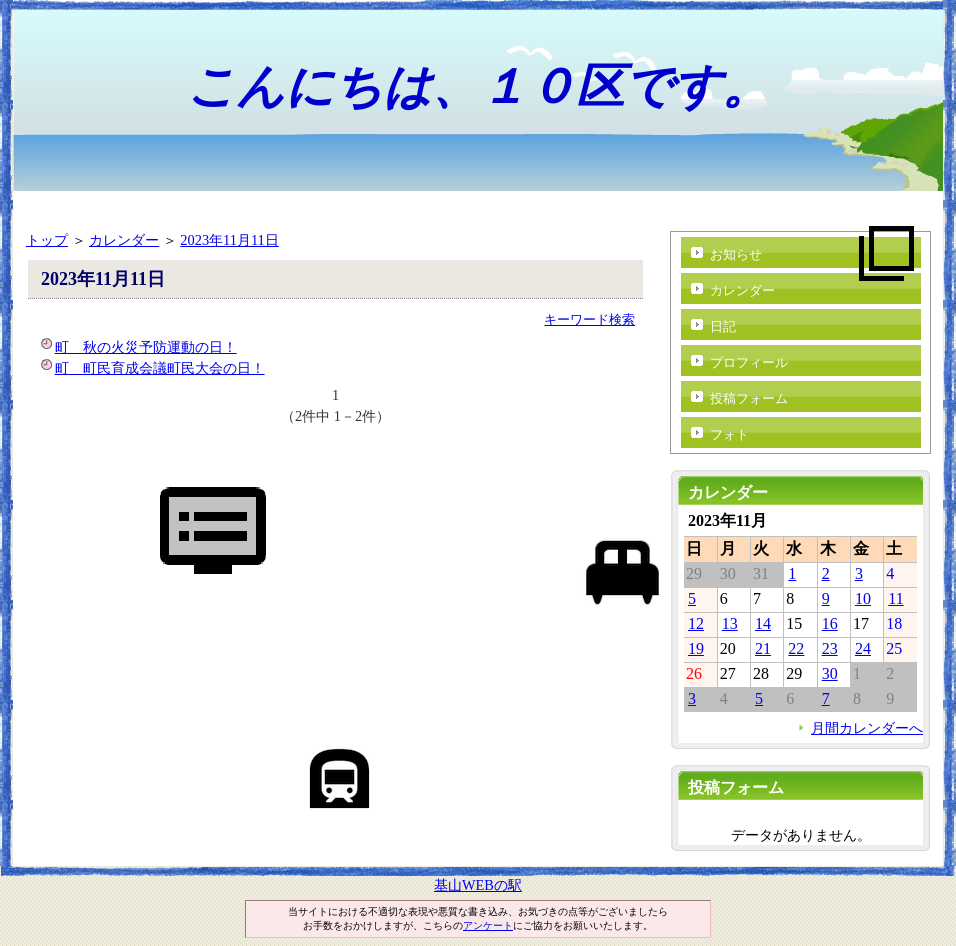  I want to click on view subway or metro transit options, so click(339, 778).